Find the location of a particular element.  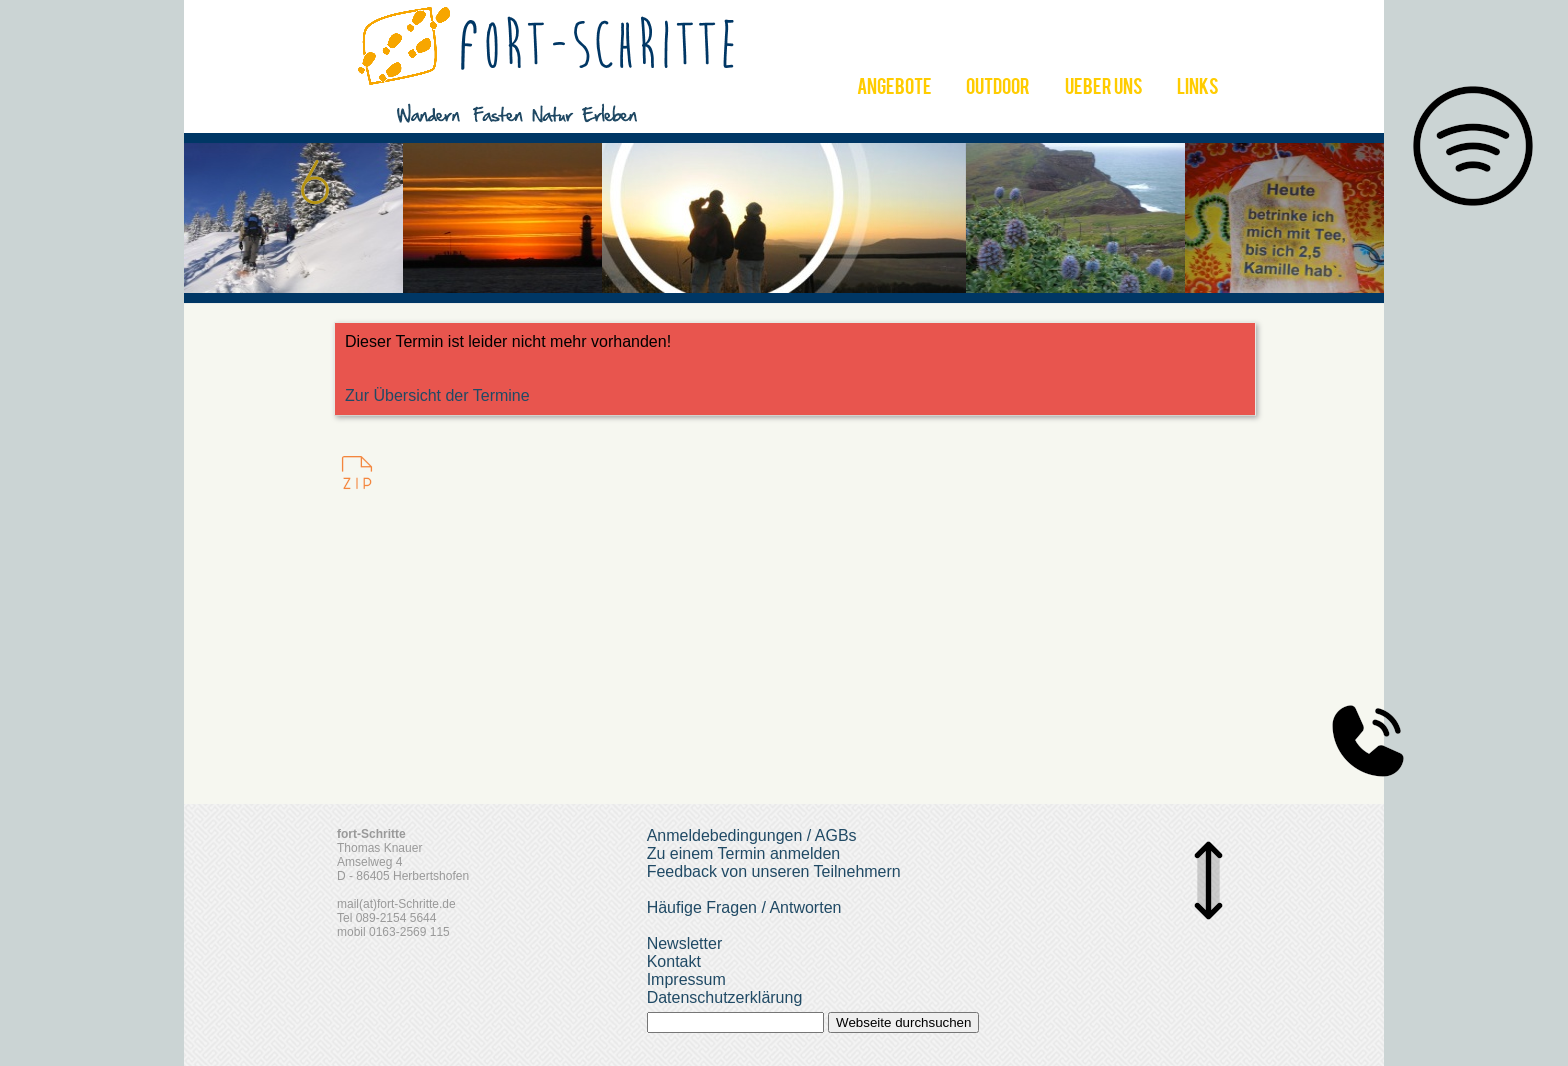

indicates the number six in a list or sequence is located at coordinates (315, 182).